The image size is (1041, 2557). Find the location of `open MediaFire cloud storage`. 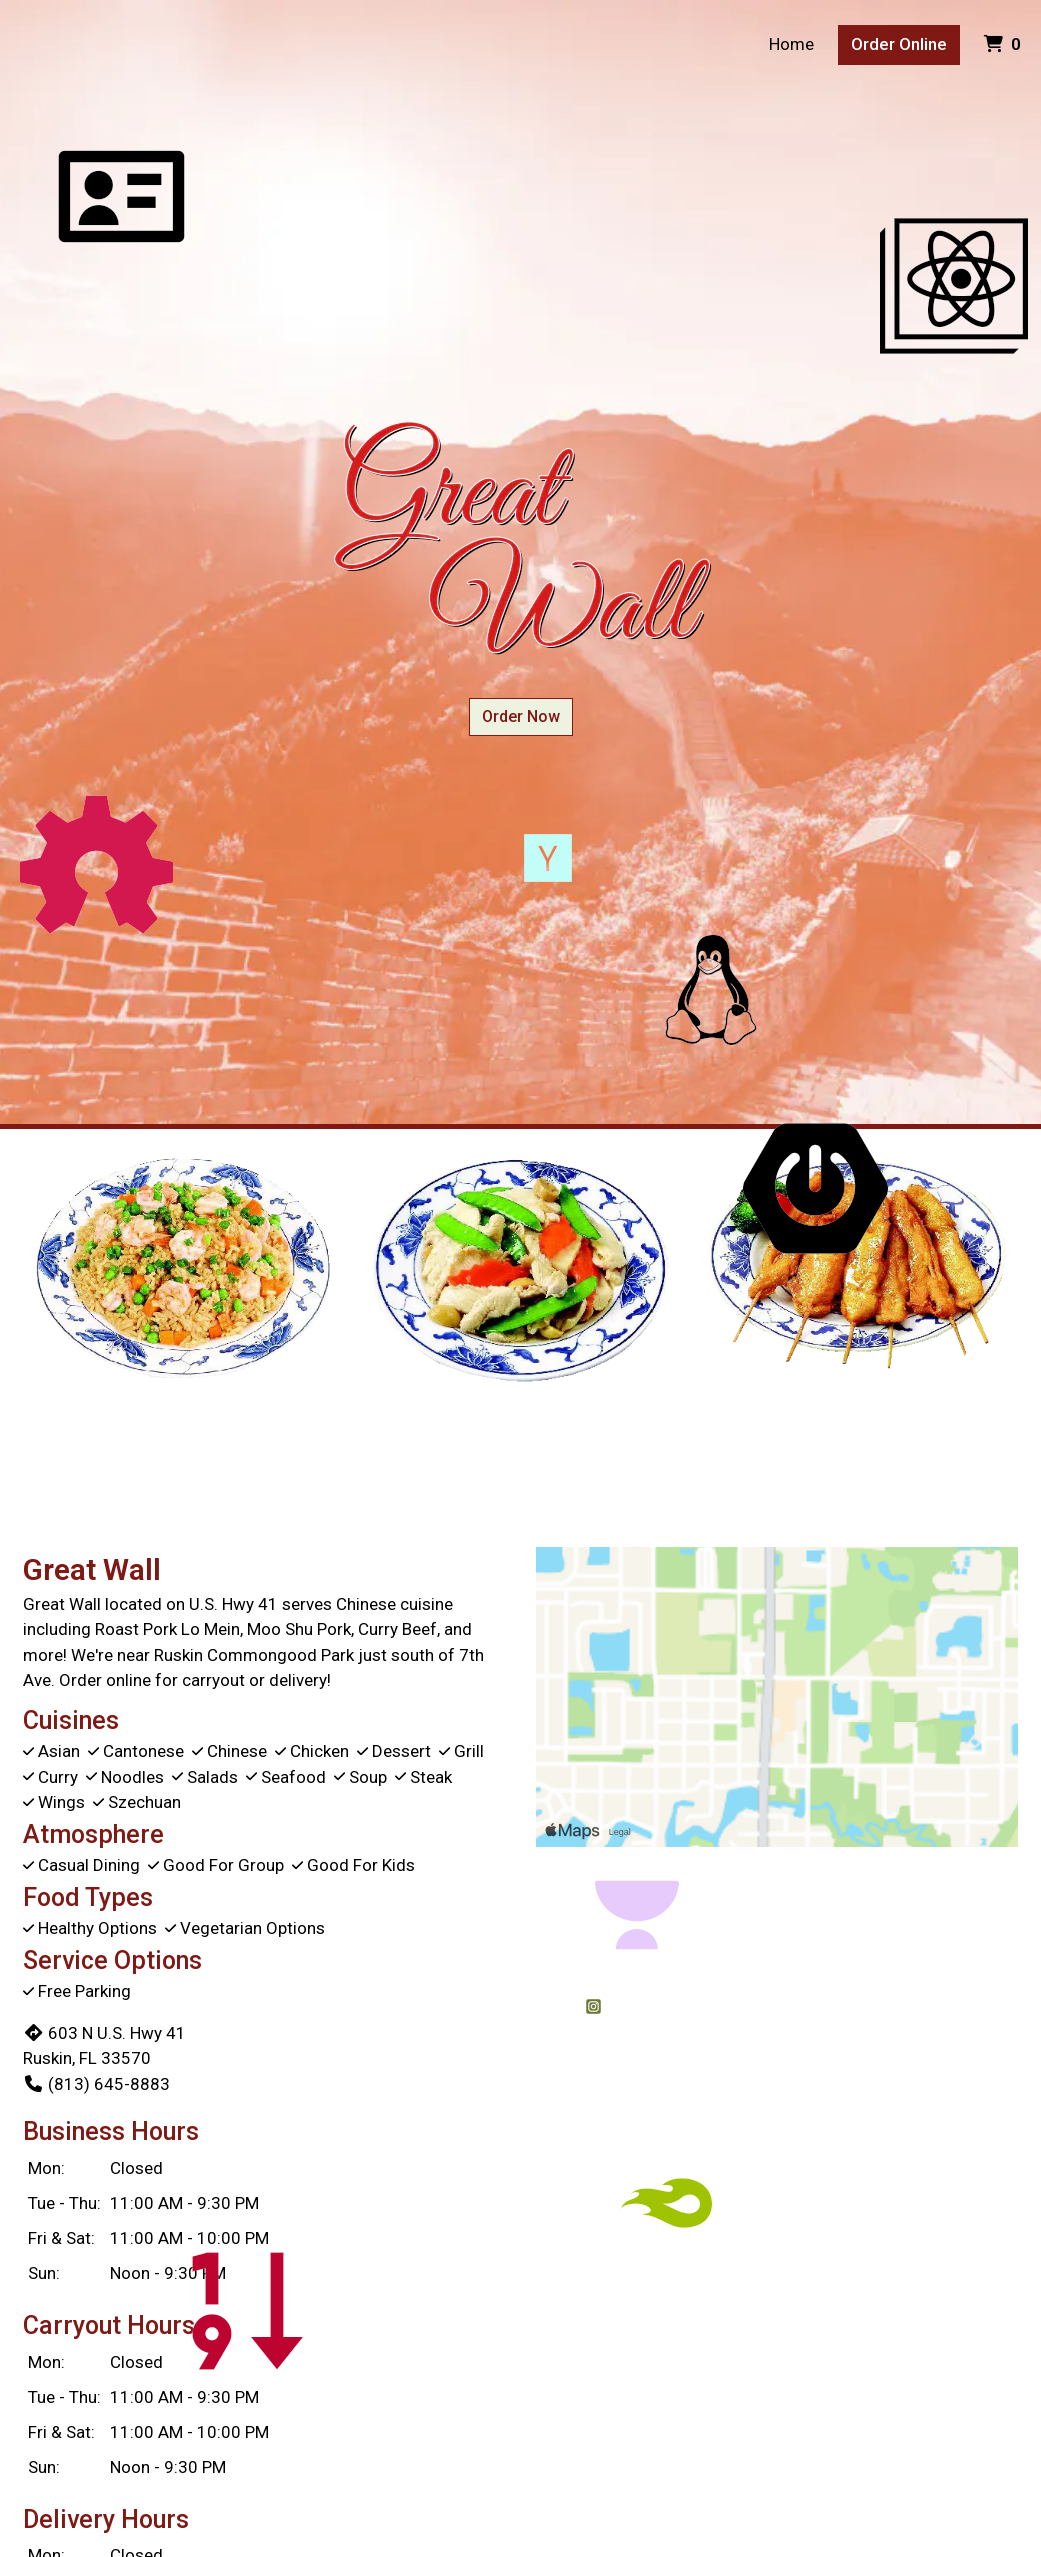

open MediaFire cloud storage is located at coordinates (666, 2203).